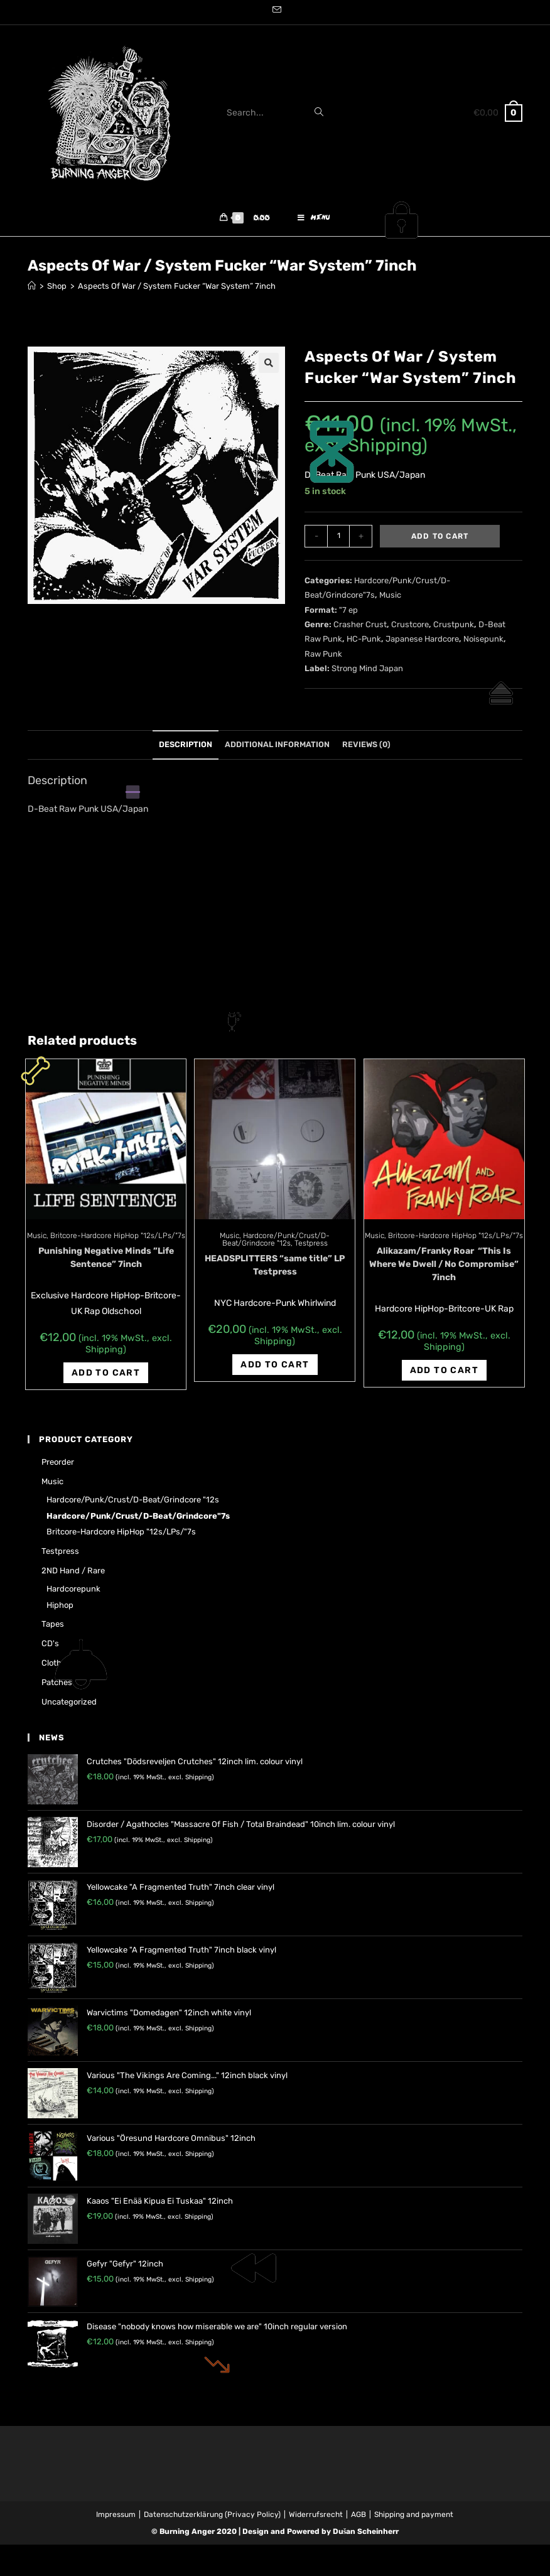  I want to click on celebrate a completed milestone or achievement, so click(232, 1021).